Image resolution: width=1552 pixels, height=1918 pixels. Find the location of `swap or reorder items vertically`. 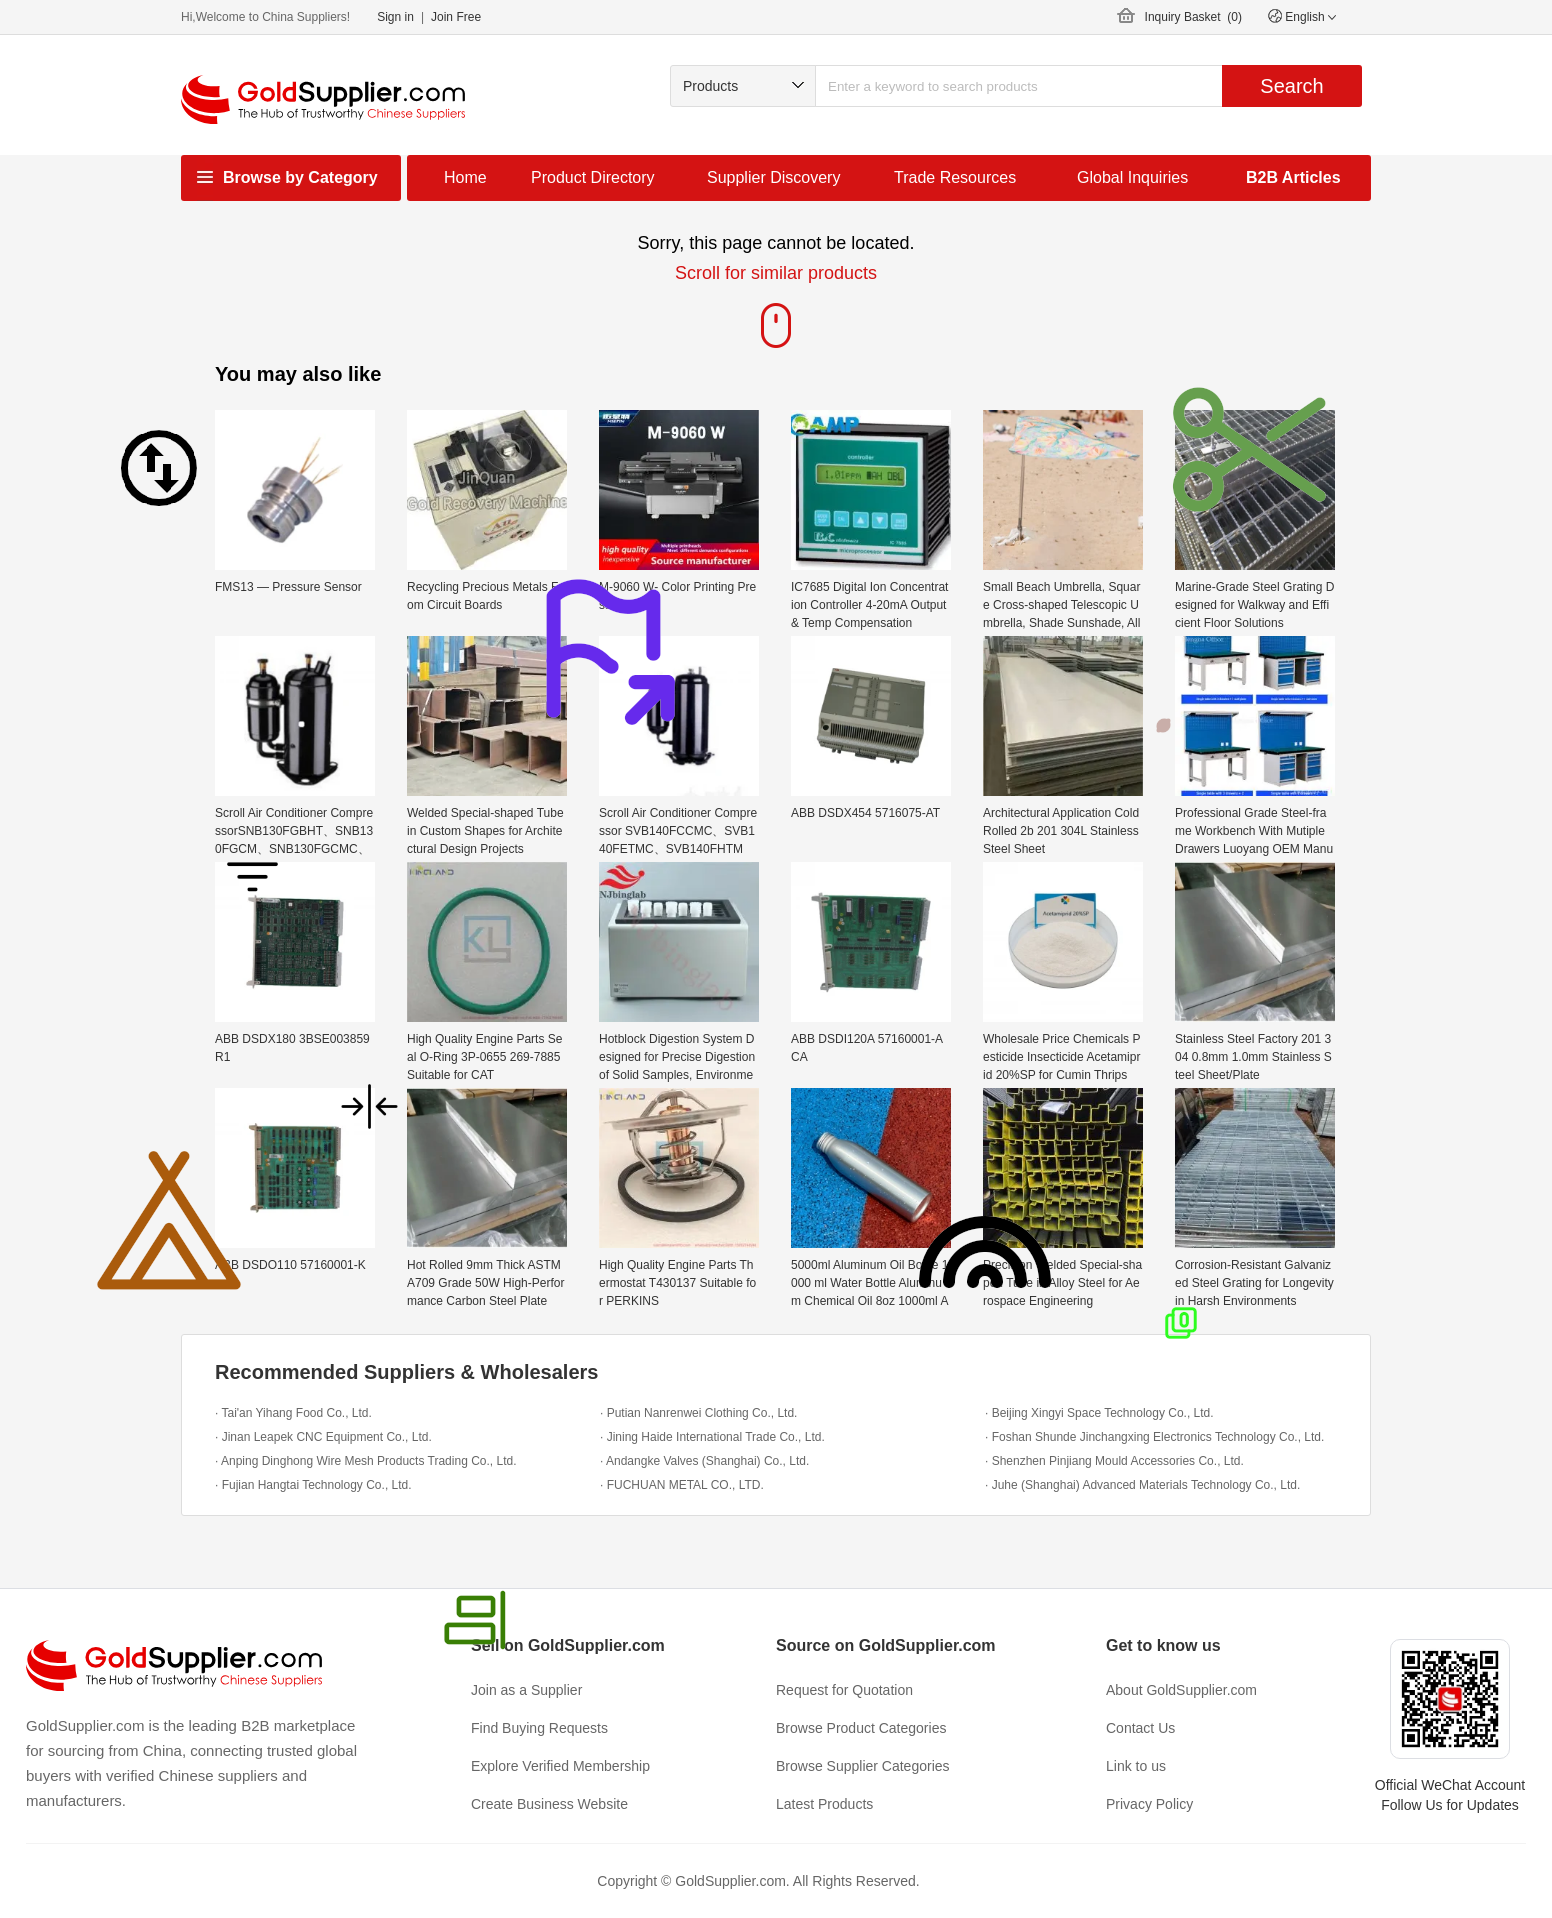

swap or reorder items vertically is located at coordinates (159, 468).